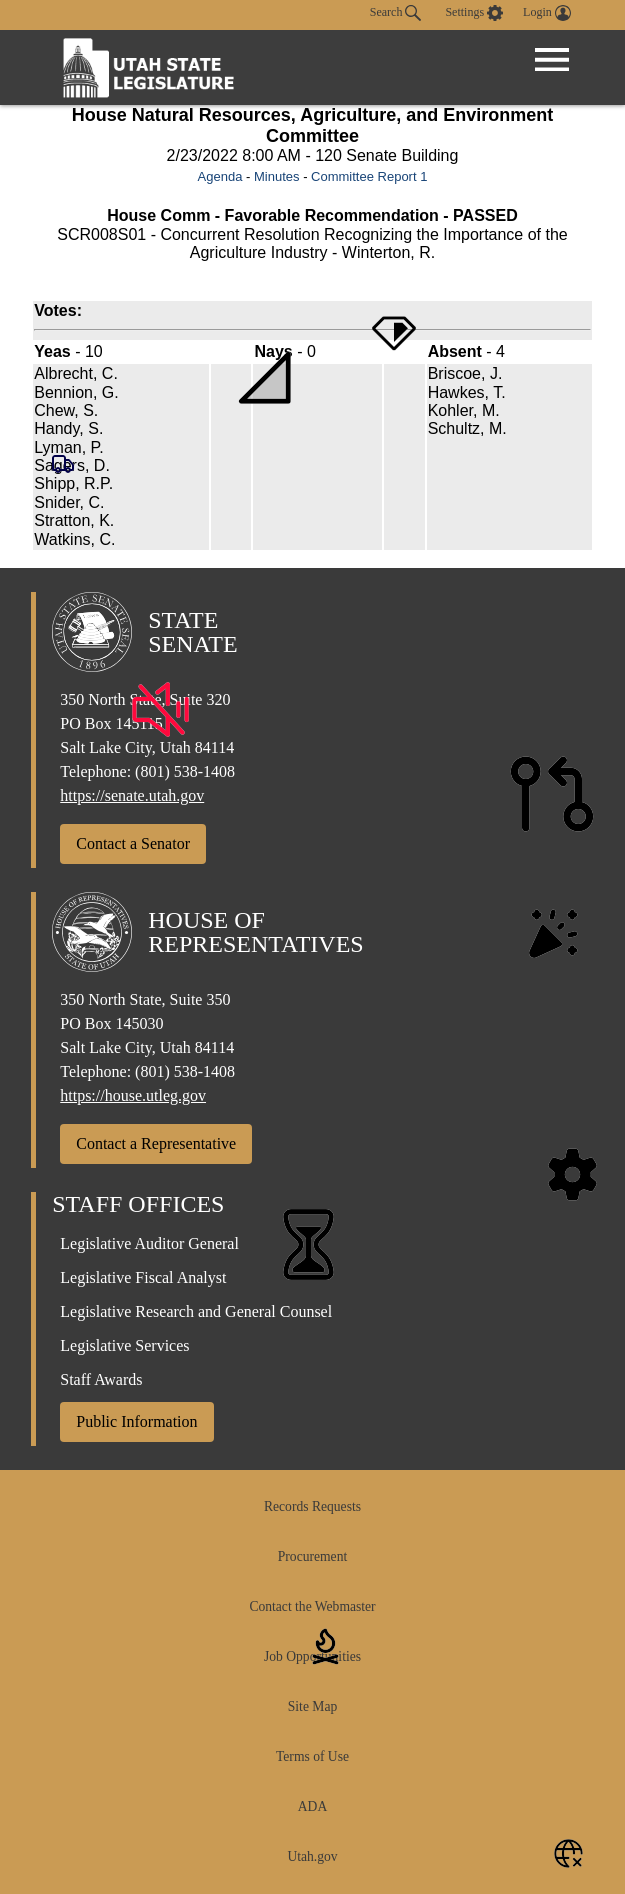 Image resolution: width=625 pixels, height=1894 pixels. What do you see at coordinates (325, 1646) in the screenshot?
I see `start a campfire or outdoor activity mode` at bounding box center [325, 1646].